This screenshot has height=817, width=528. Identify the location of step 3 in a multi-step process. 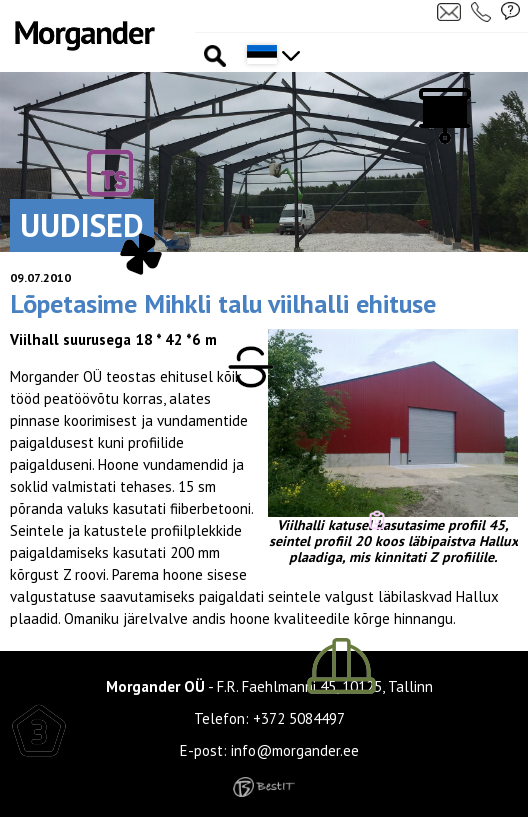
(39, 732).